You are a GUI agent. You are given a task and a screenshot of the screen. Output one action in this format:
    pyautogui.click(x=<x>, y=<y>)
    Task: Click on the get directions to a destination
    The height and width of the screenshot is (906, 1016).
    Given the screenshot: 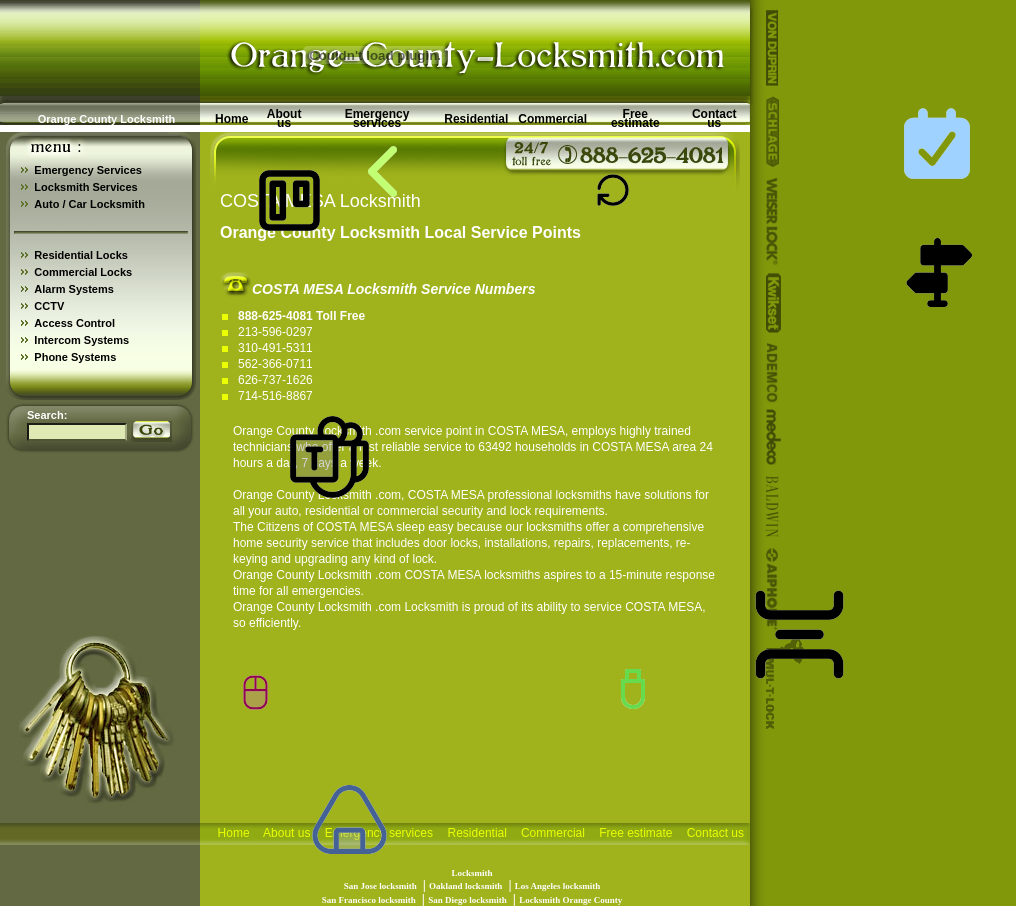 What is the action you would take?
    pyautogui.click(x=937, y=272)
    